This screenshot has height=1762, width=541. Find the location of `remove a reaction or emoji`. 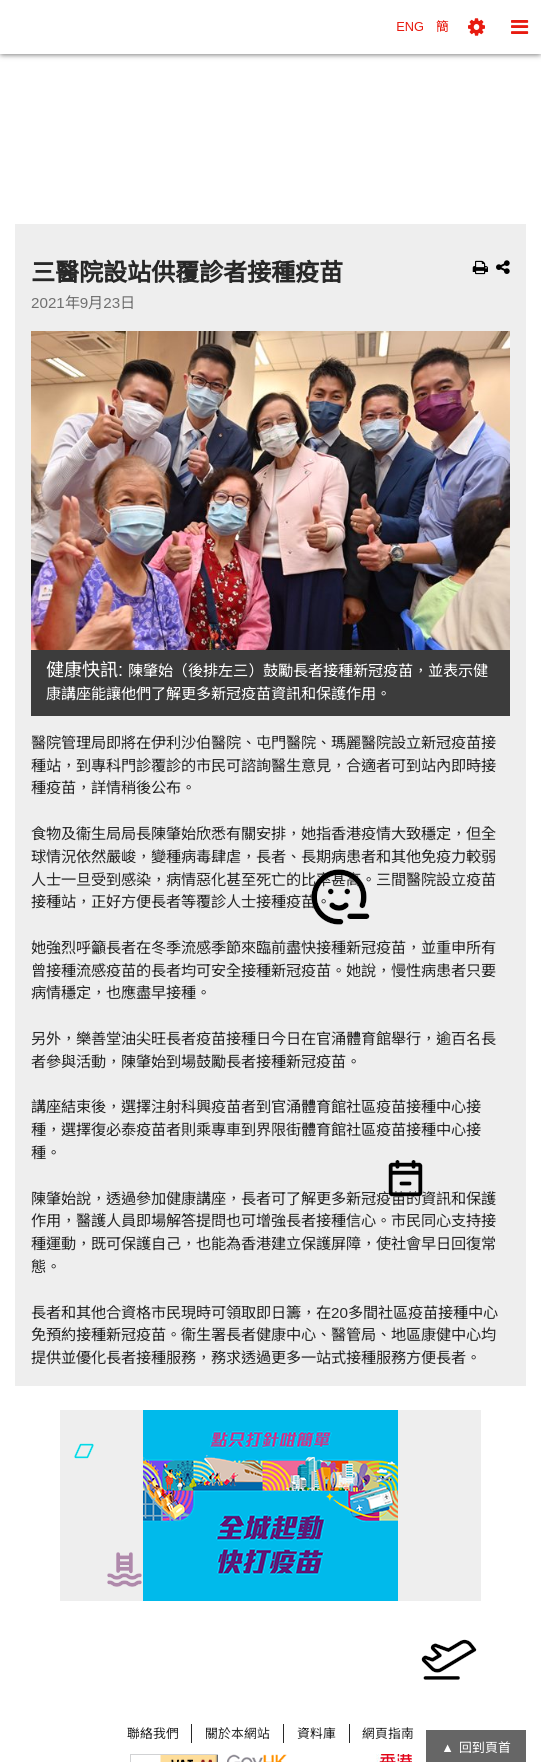

remove a reaction or emoji is located at coordinates (339, 897).